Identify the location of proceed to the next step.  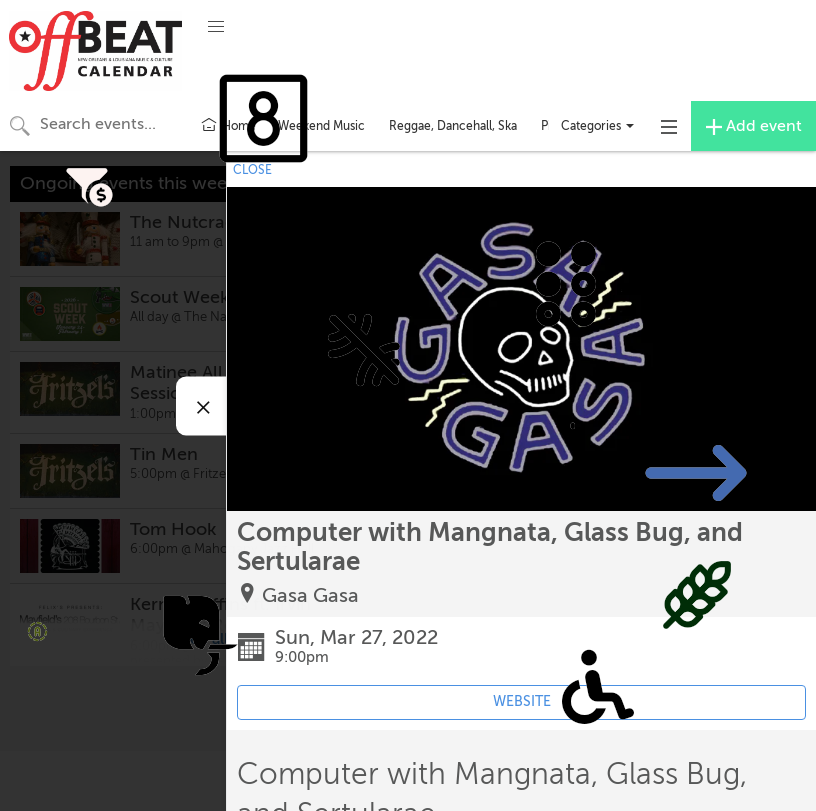
(696, 473).